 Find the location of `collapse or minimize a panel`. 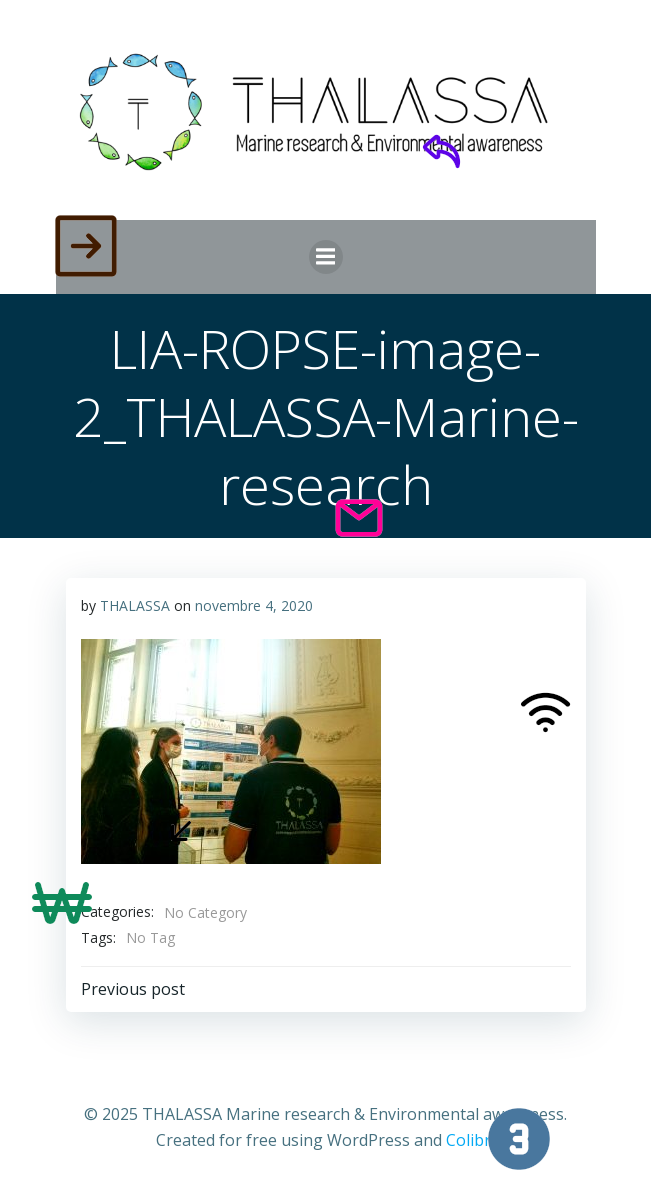

collapse or minimize a panel is located at coordinates (181, 831).